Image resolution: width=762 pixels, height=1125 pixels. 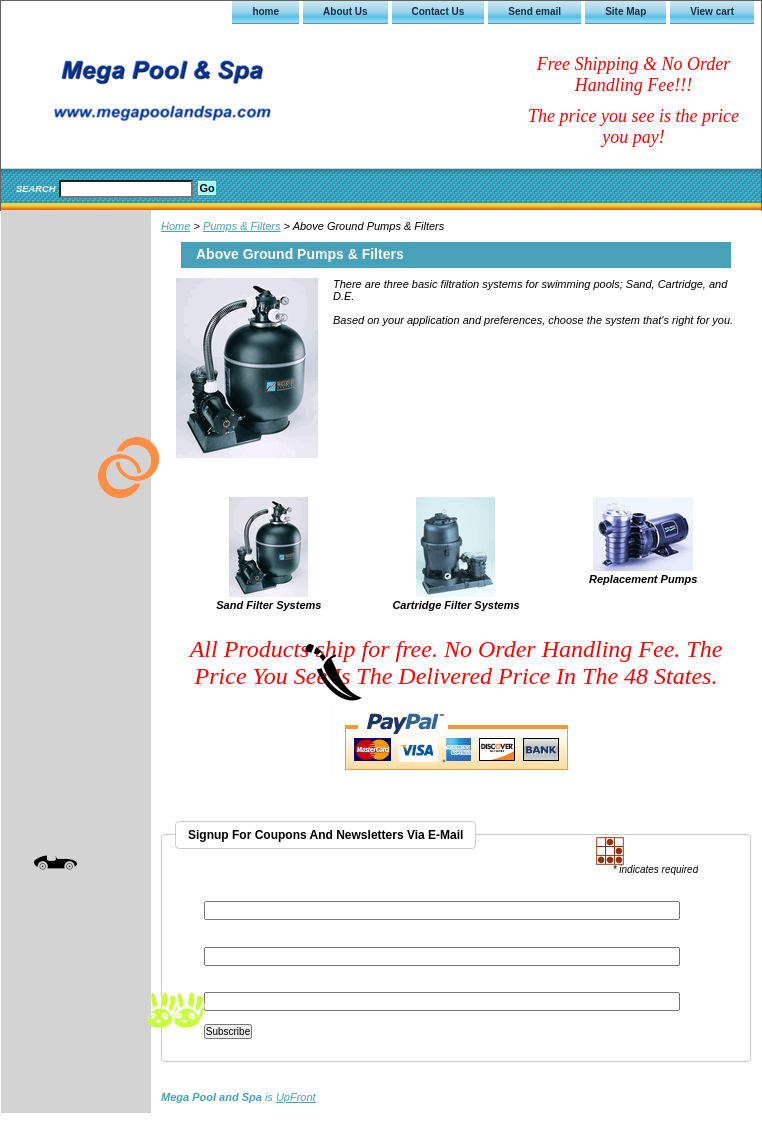 I want to click on equip a dagger or knife weapon, so click(x=333, y=672).